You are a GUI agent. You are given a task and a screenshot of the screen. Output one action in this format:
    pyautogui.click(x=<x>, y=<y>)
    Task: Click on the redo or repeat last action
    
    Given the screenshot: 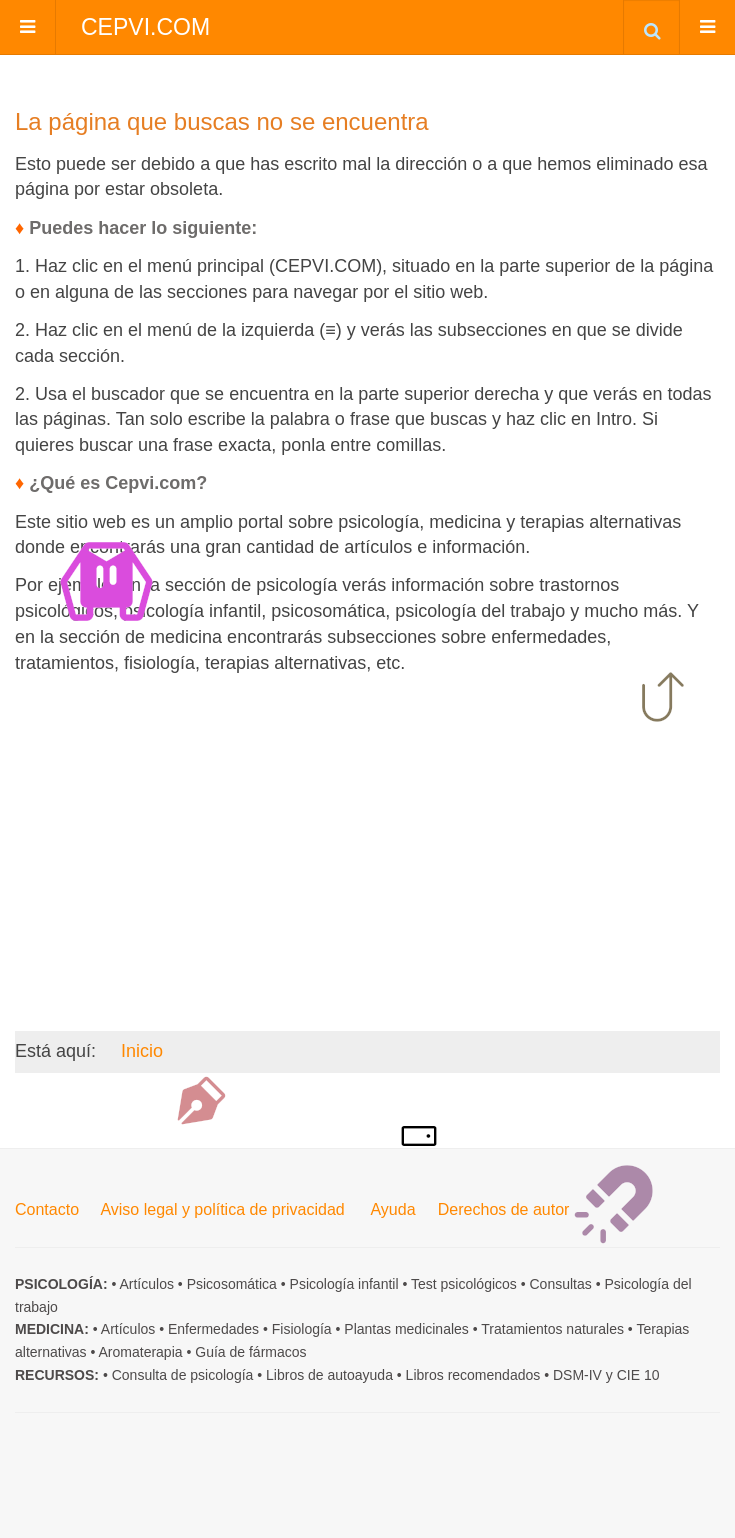 What is the action you would take?
    pyautogui.click(x=661, y=697)
    